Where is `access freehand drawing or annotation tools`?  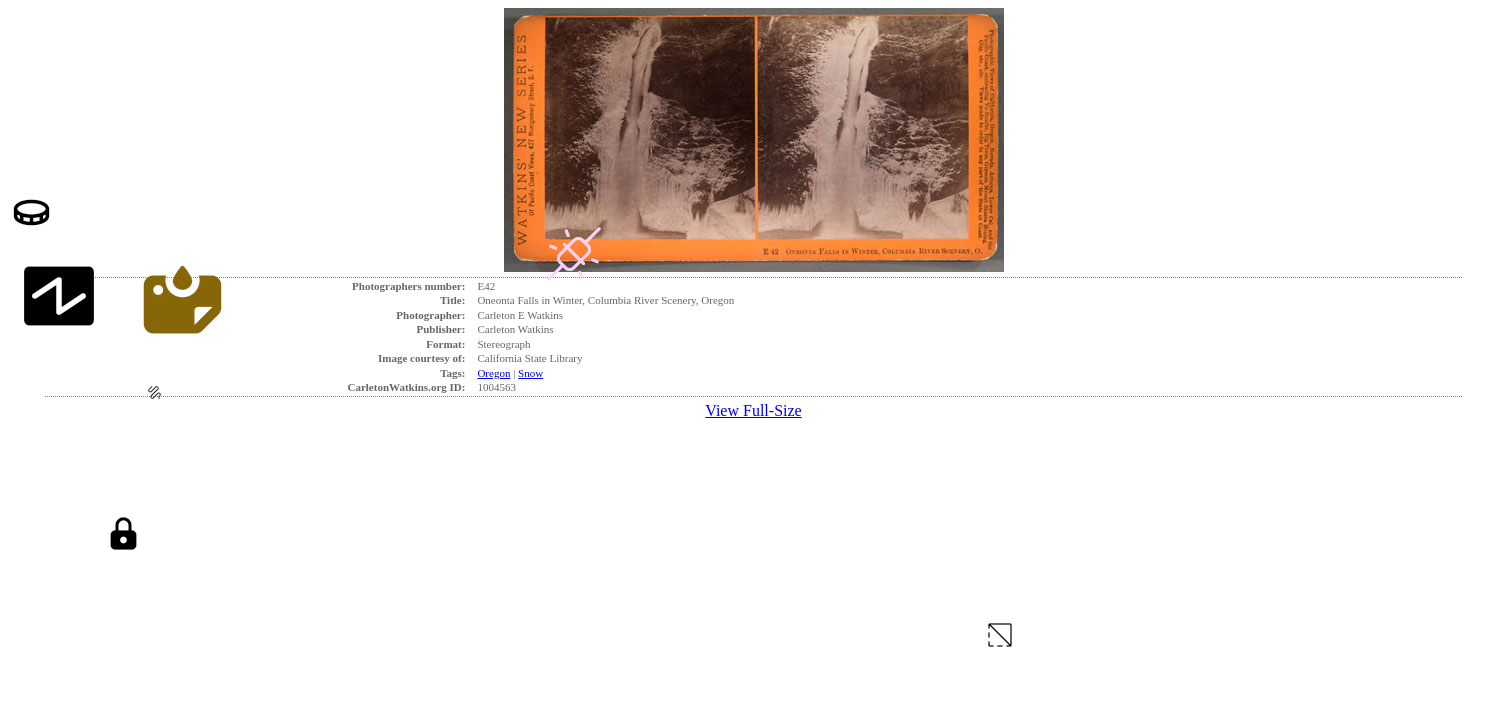 access freehand drawing or annotation tools is located at coordinates (154, 392).